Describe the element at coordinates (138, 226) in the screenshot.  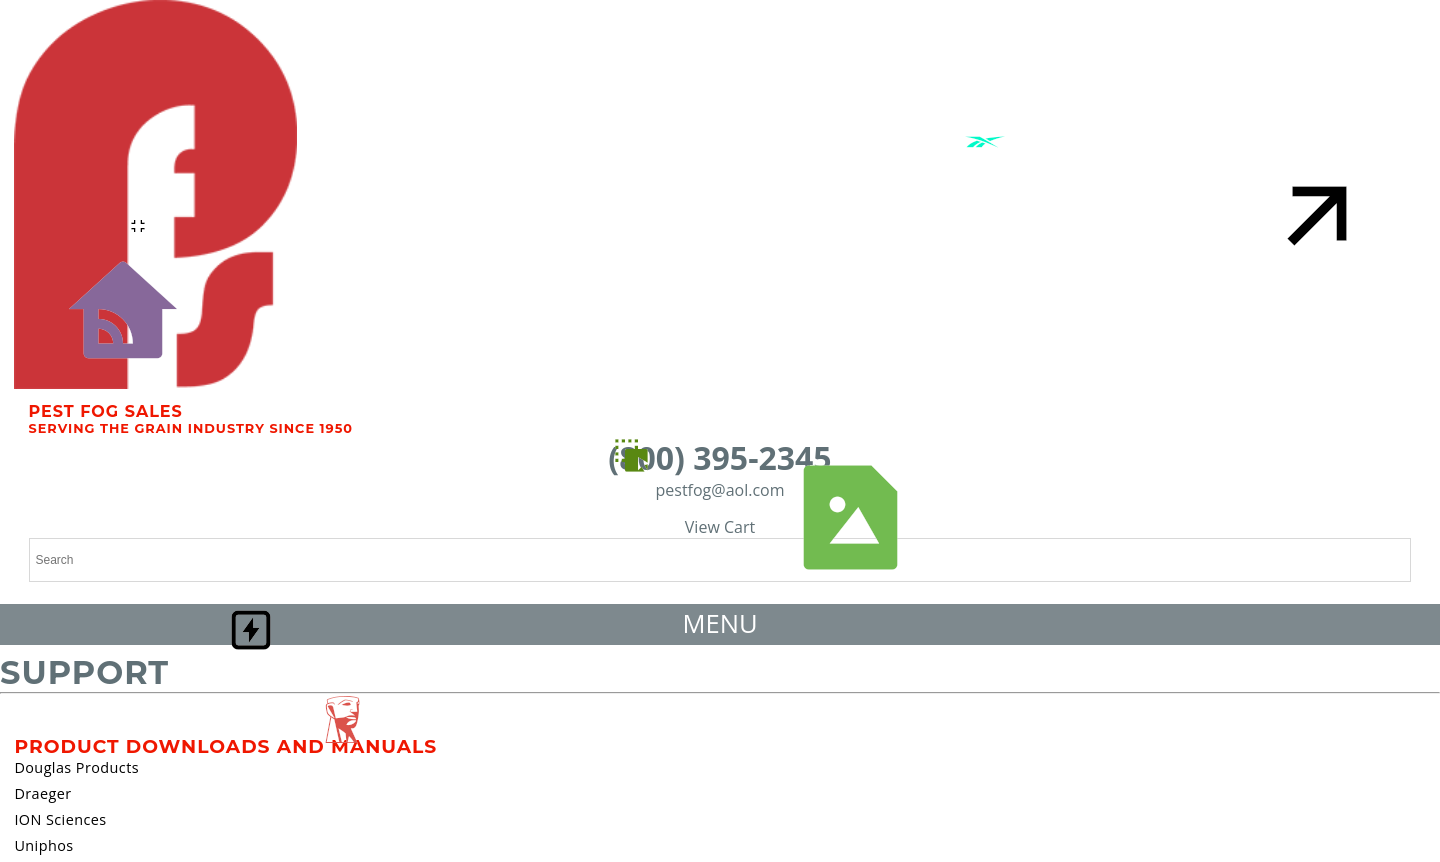
I see `exit fullscreen mode` at that location.